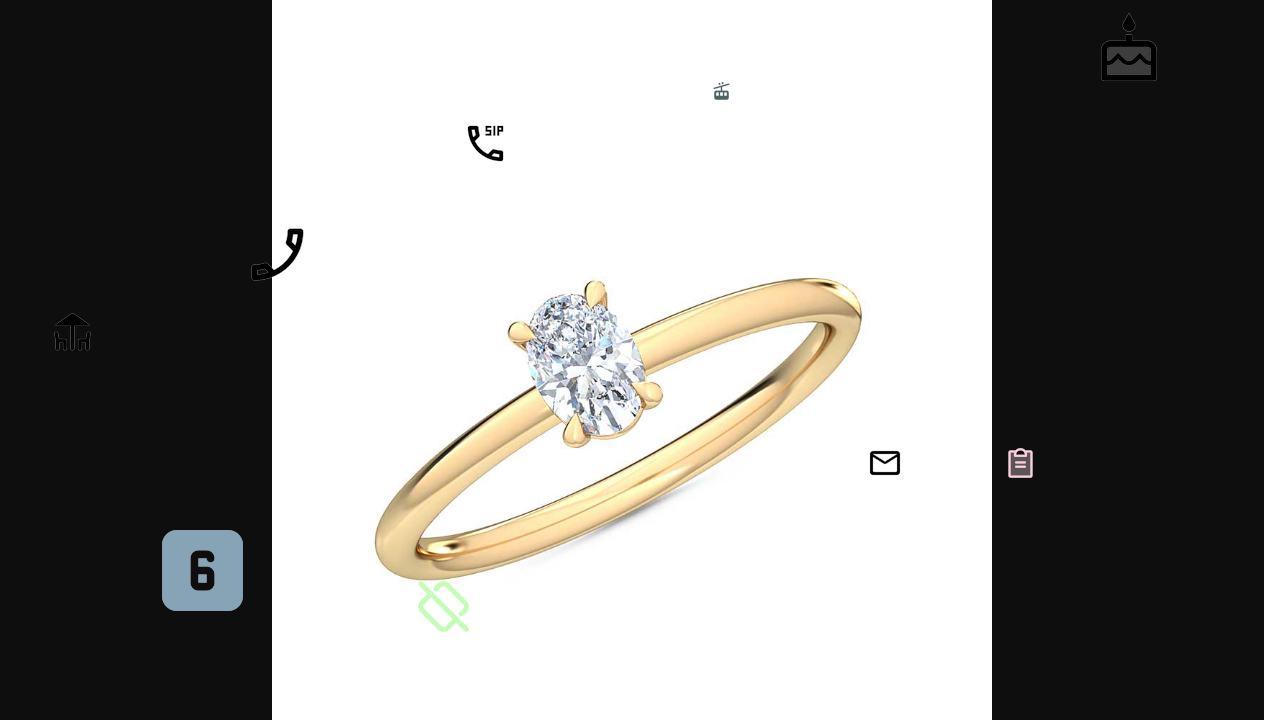  Describe the element at coordinates (277, 254) in the screenshot. I see `make a phone call` at that location.